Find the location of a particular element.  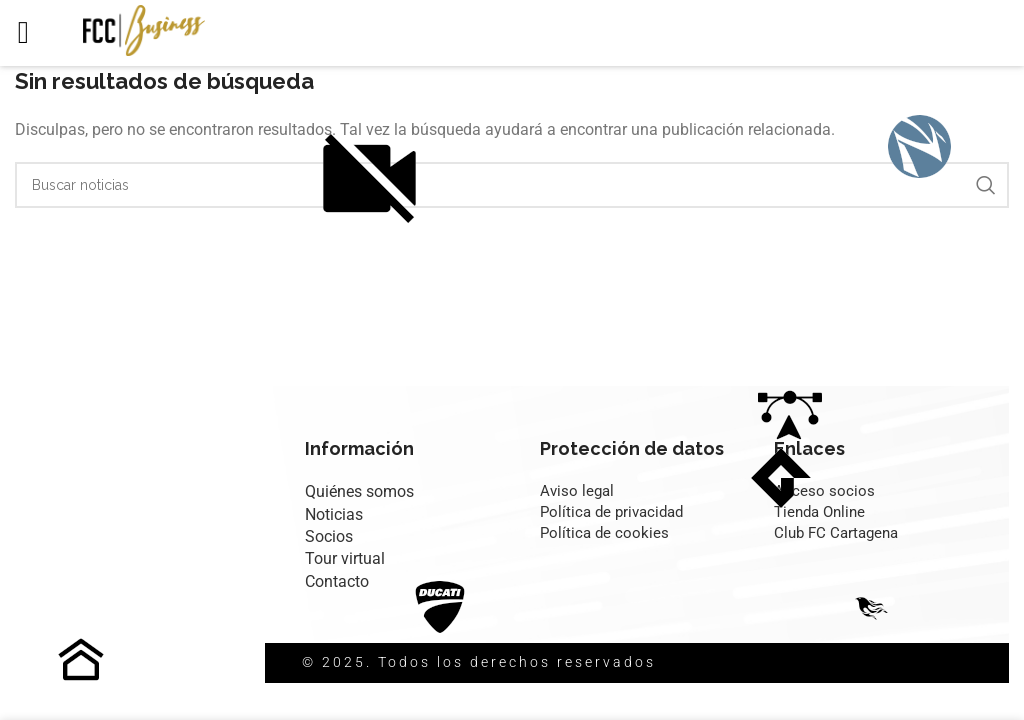

Ducati brand logo is located at coordinates (440, 607).